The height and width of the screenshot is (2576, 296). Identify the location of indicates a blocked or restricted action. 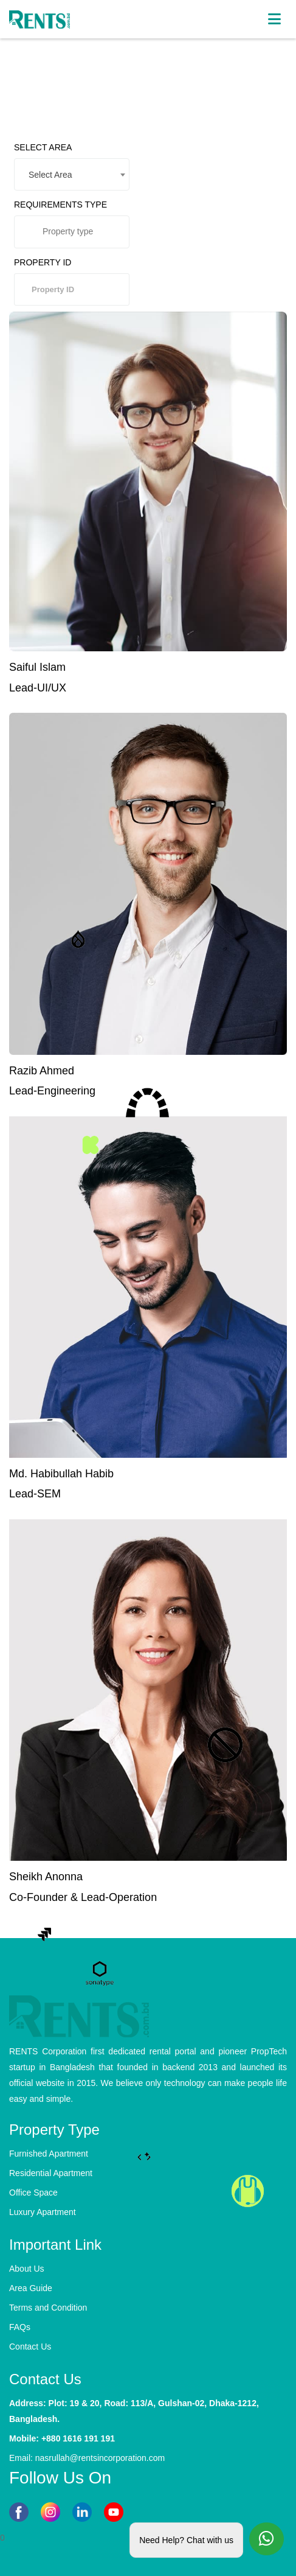
(225, 1745).